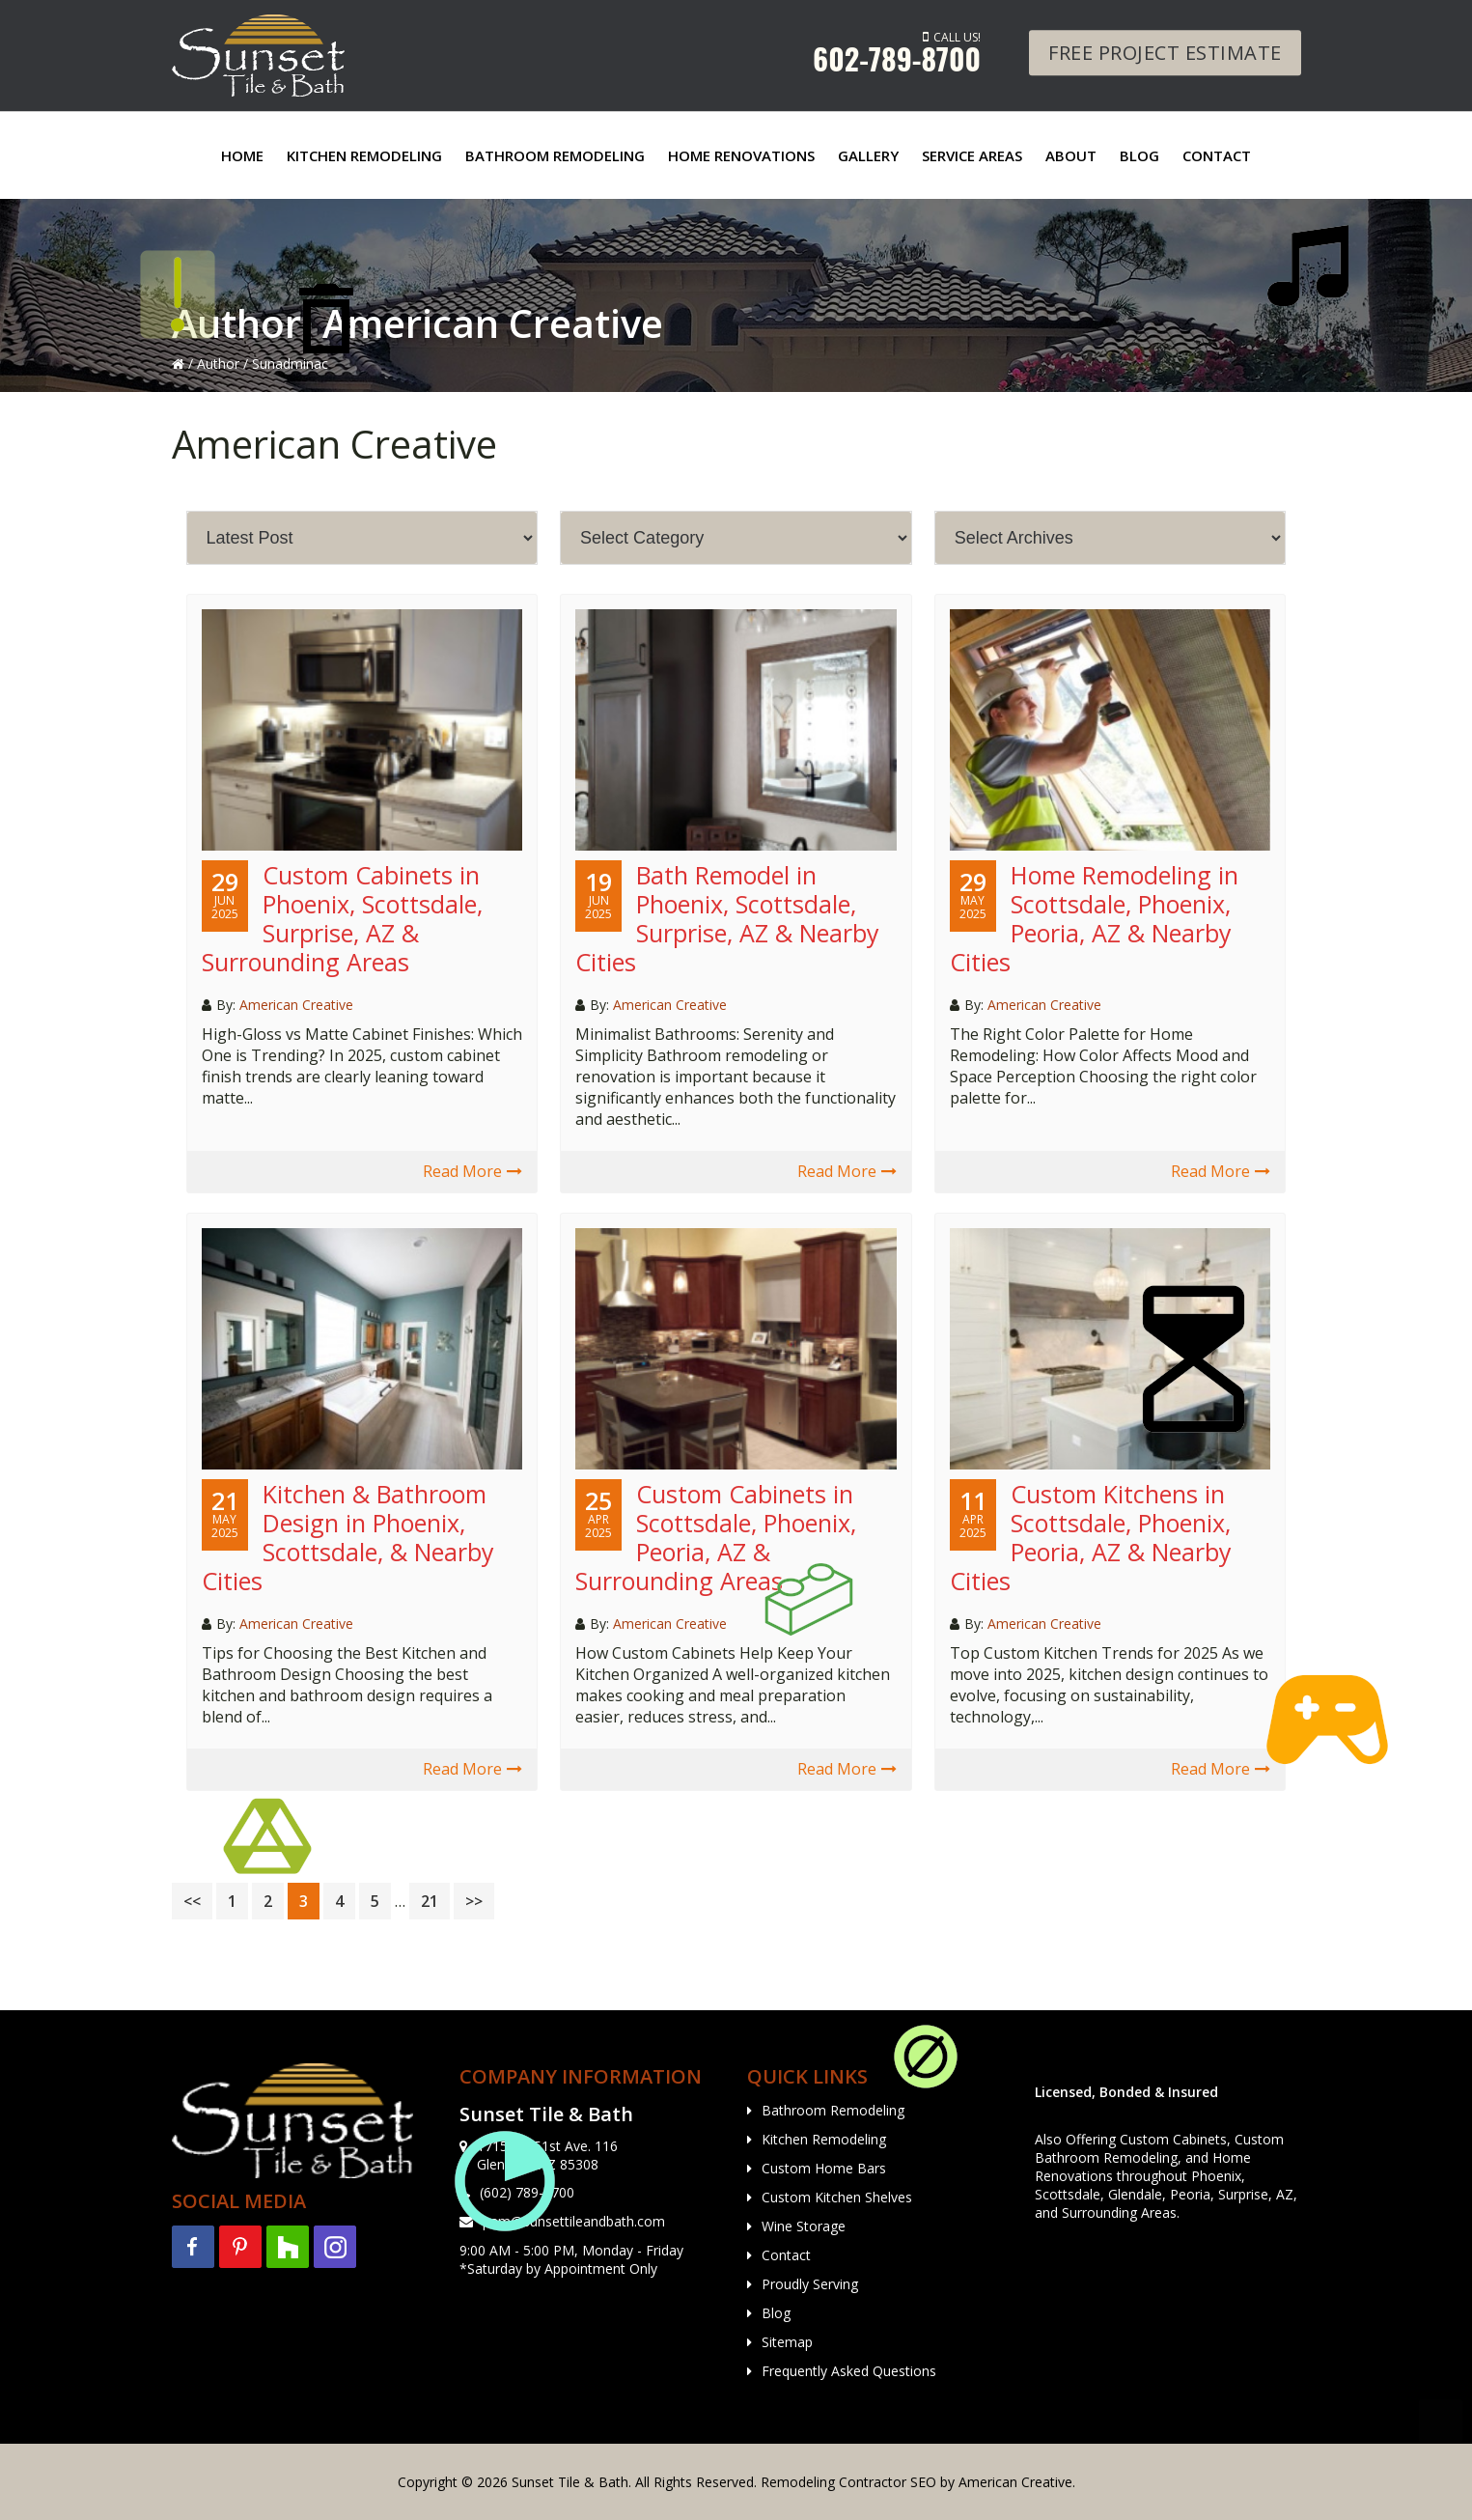  Describe the element at coordinates (267, 1839) in the screenshot. I see `open google drive` at that location.